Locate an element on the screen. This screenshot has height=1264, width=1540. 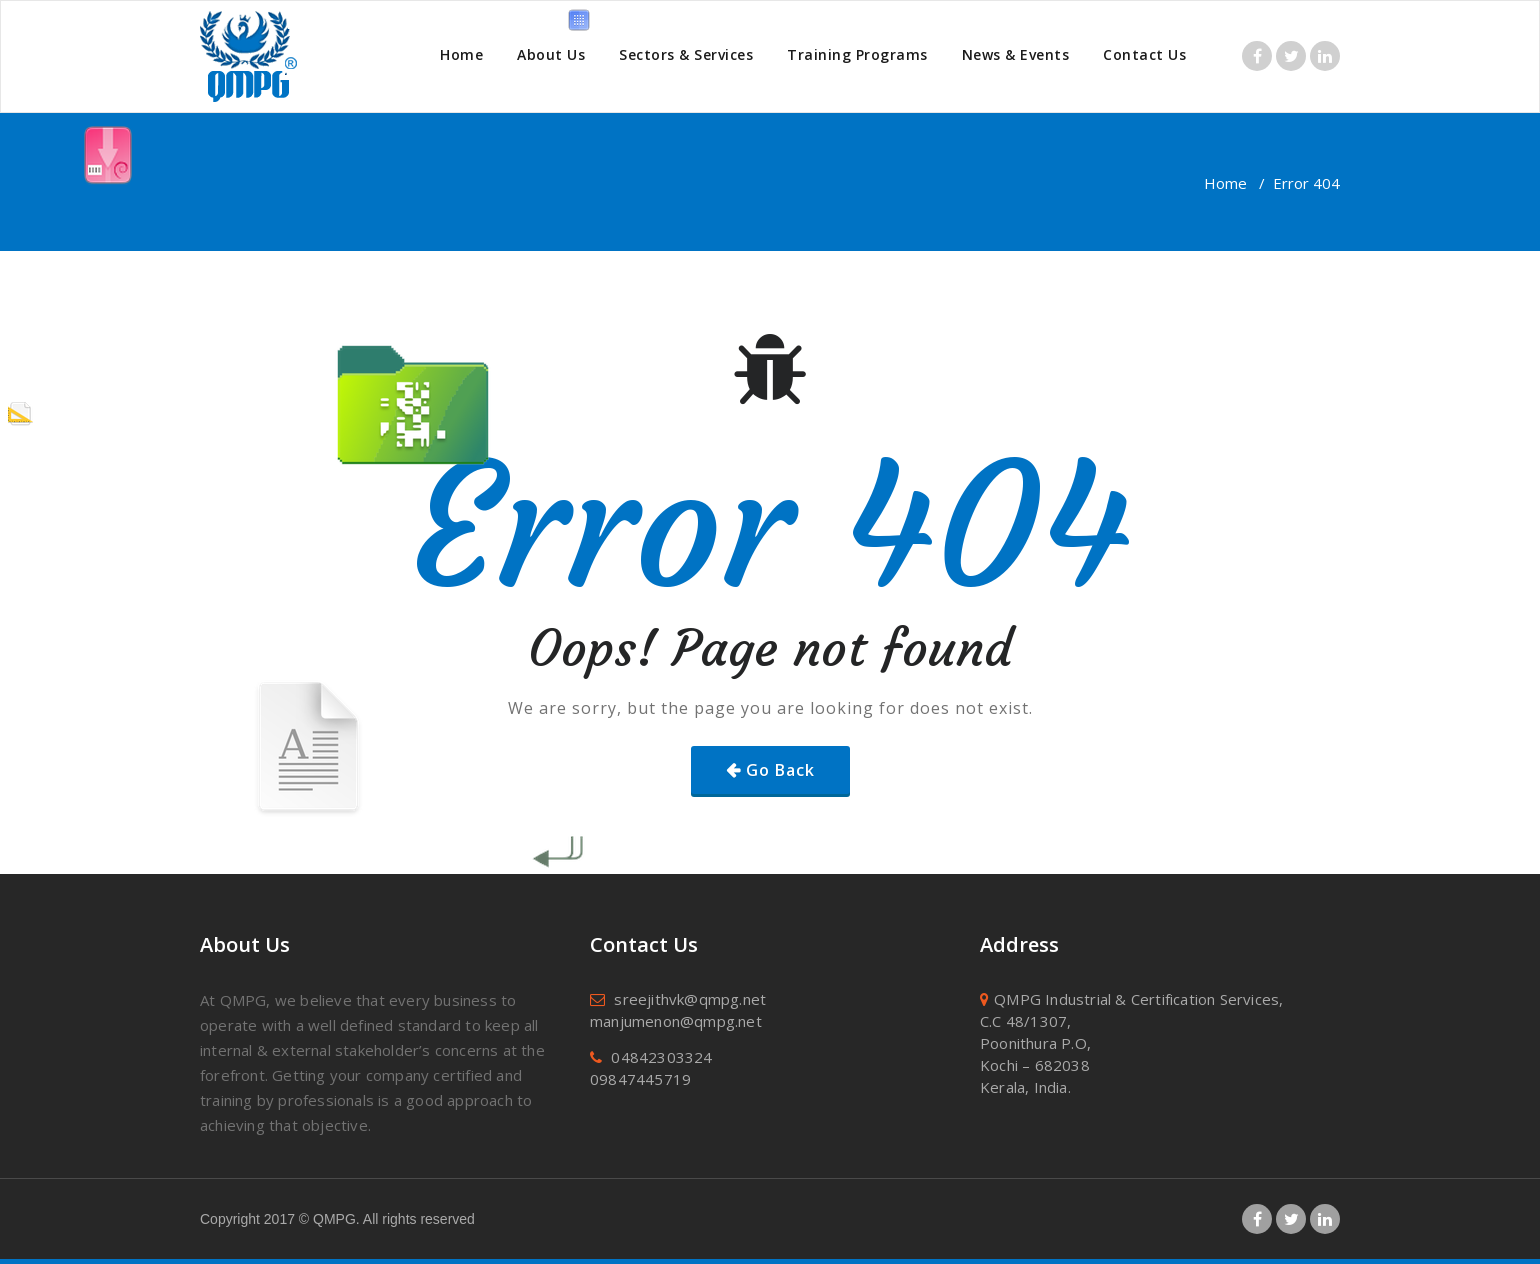
open synaptic package manager is located at coordinates (108, 155).